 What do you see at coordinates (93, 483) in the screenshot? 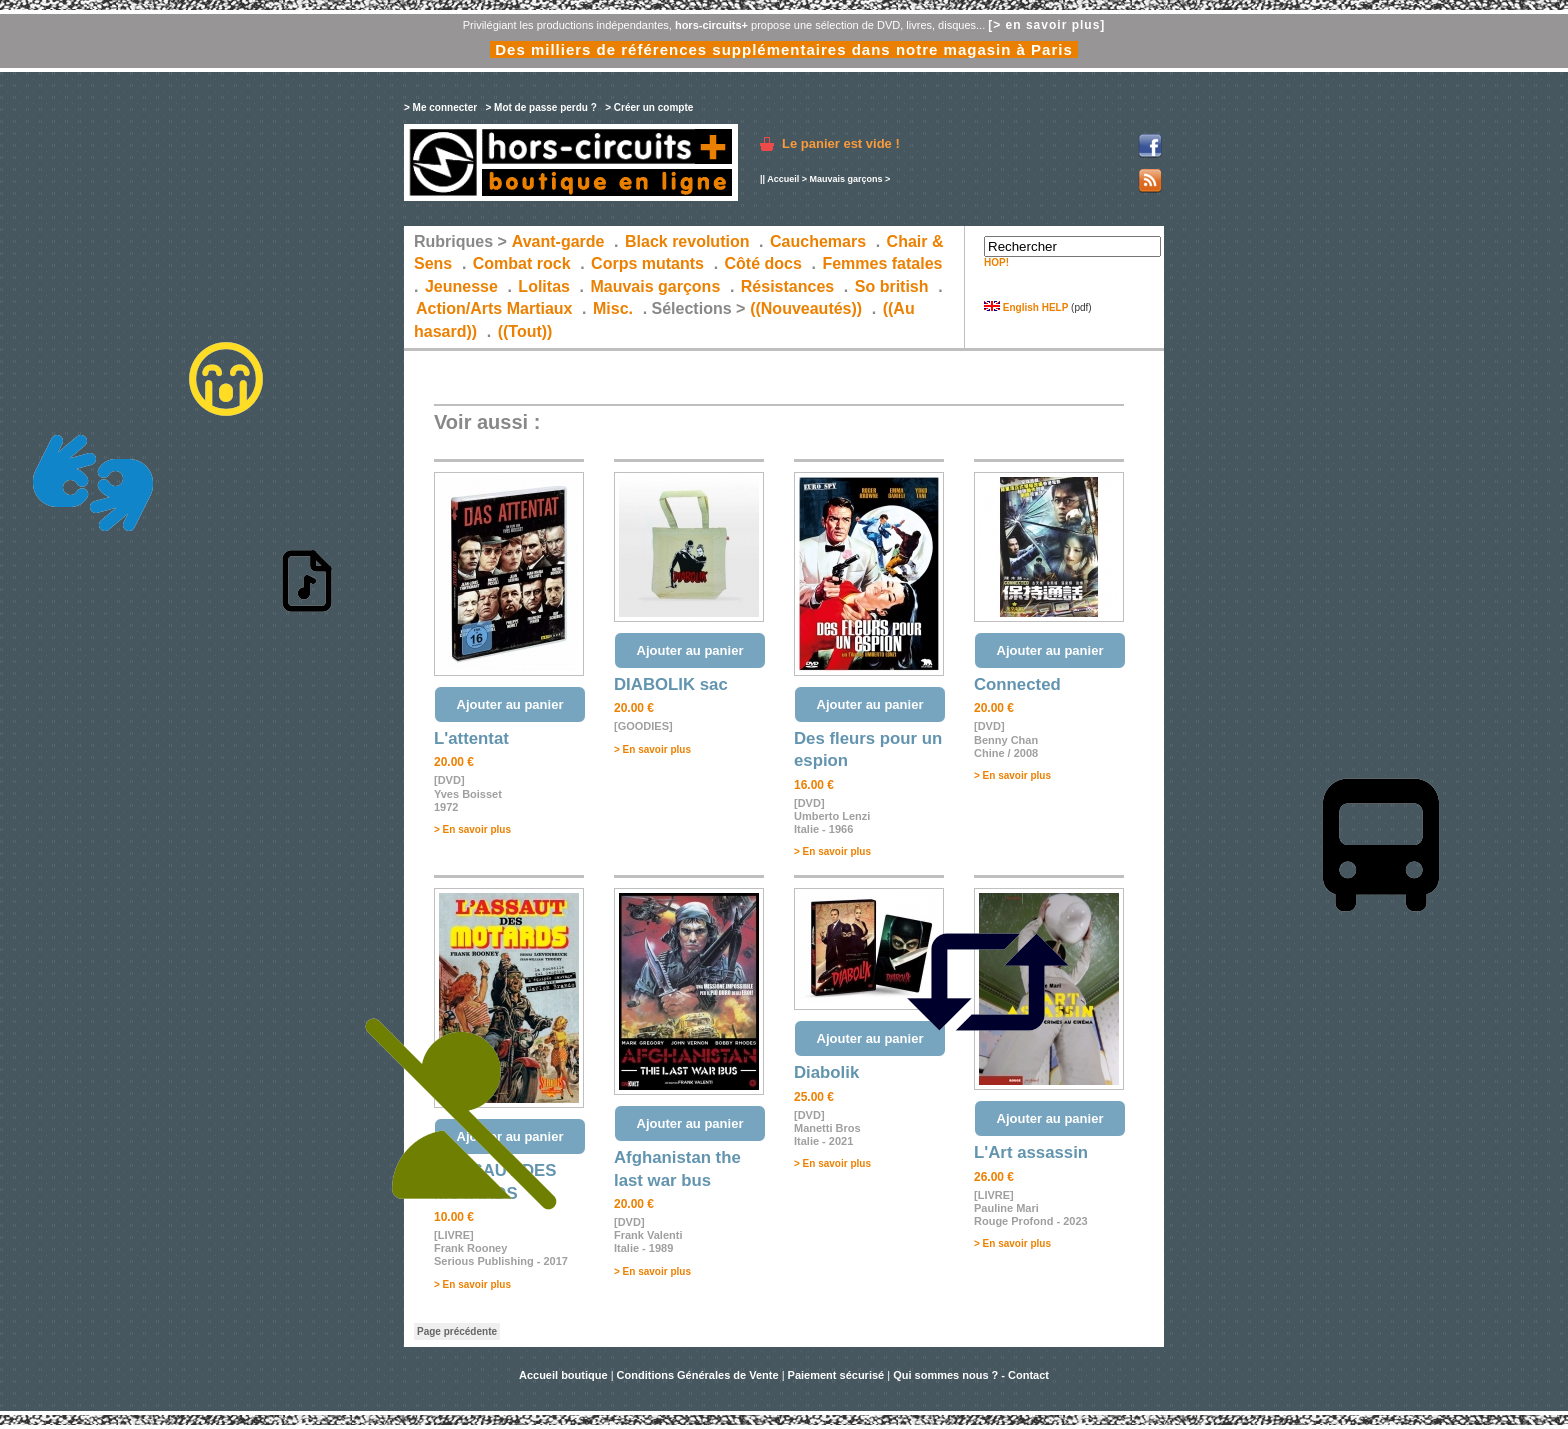
I see `enable ASL interpretation services` at bounding box center [93, 483].